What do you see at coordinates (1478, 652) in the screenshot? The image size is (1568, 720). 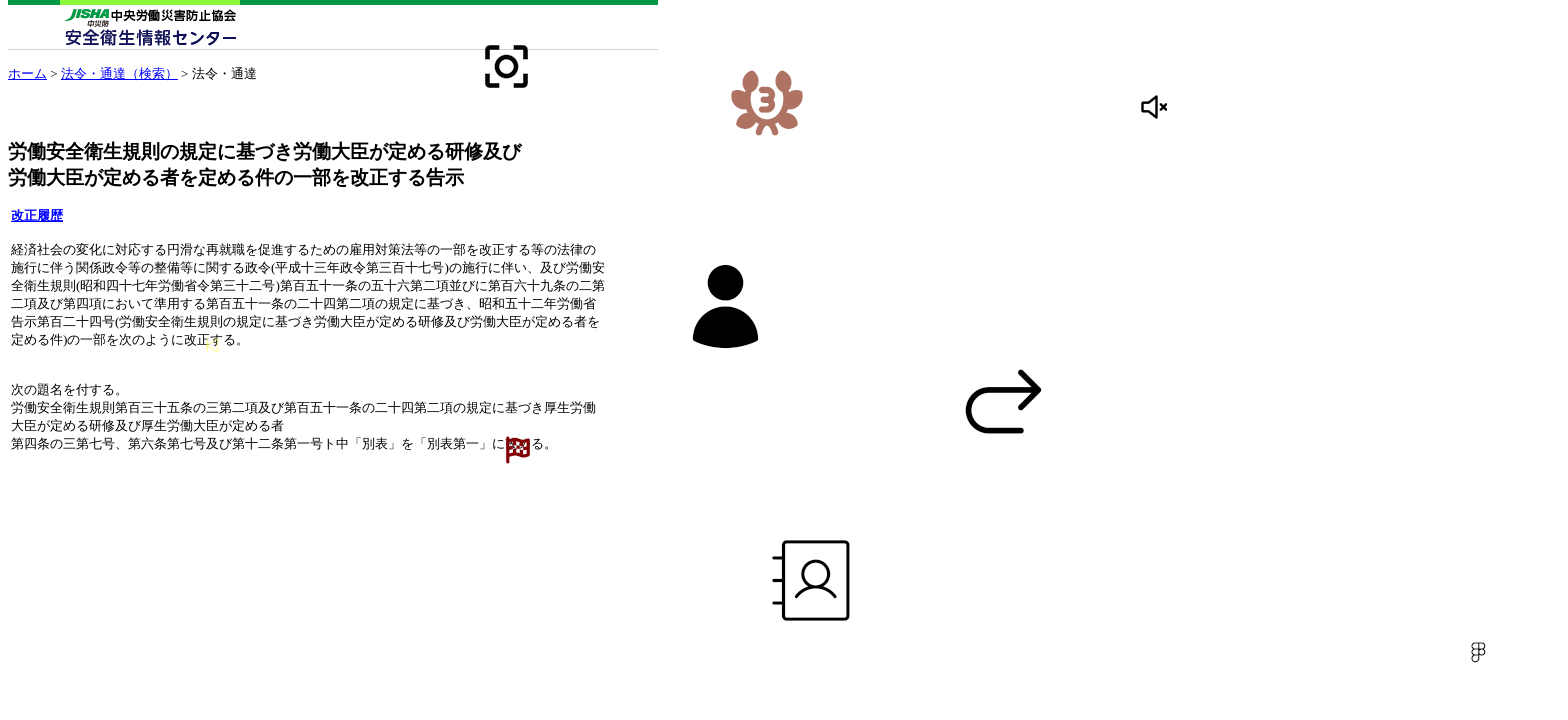 I see `open Figma design file` at bounding box center [1478, 652].